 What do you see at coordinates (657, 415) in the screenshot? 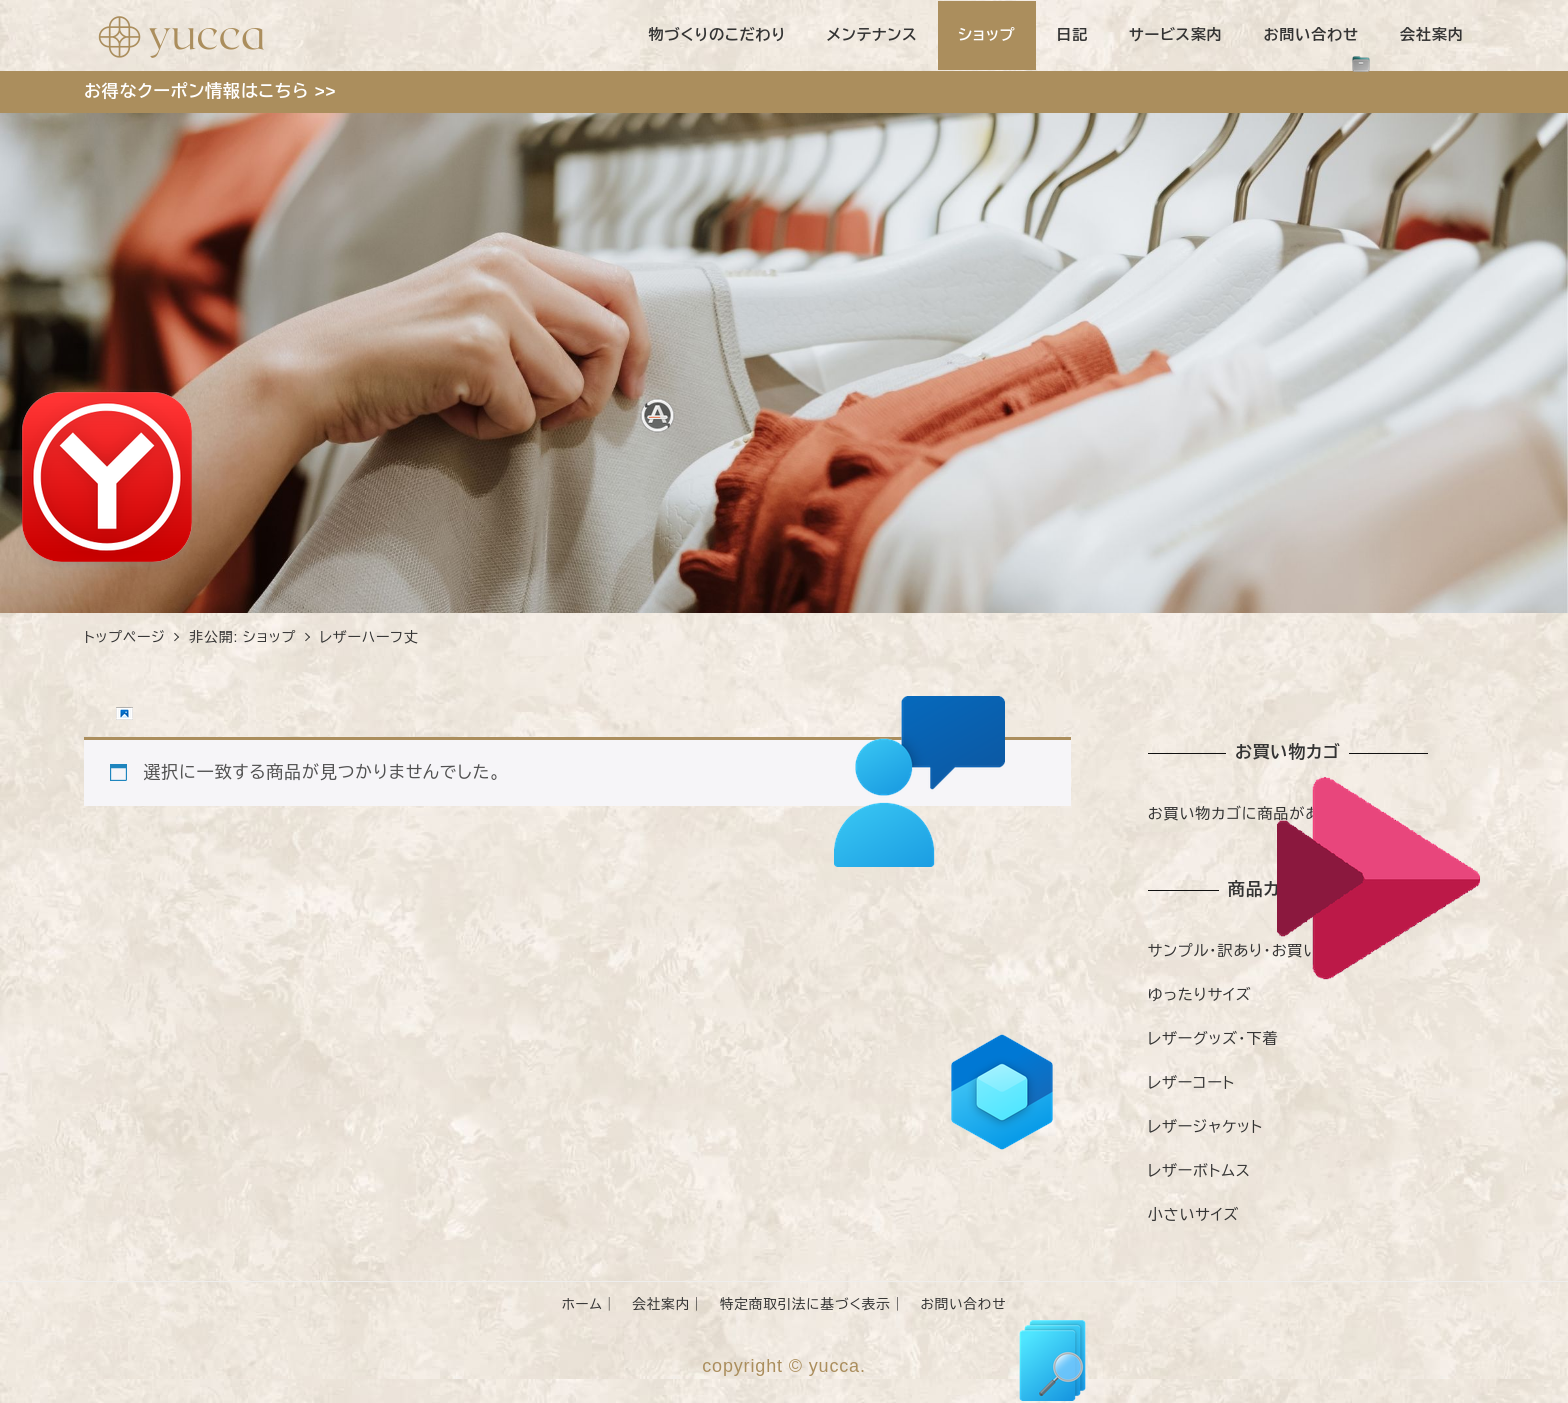
I see `open the software update manager` at bounding box center [657, 415].